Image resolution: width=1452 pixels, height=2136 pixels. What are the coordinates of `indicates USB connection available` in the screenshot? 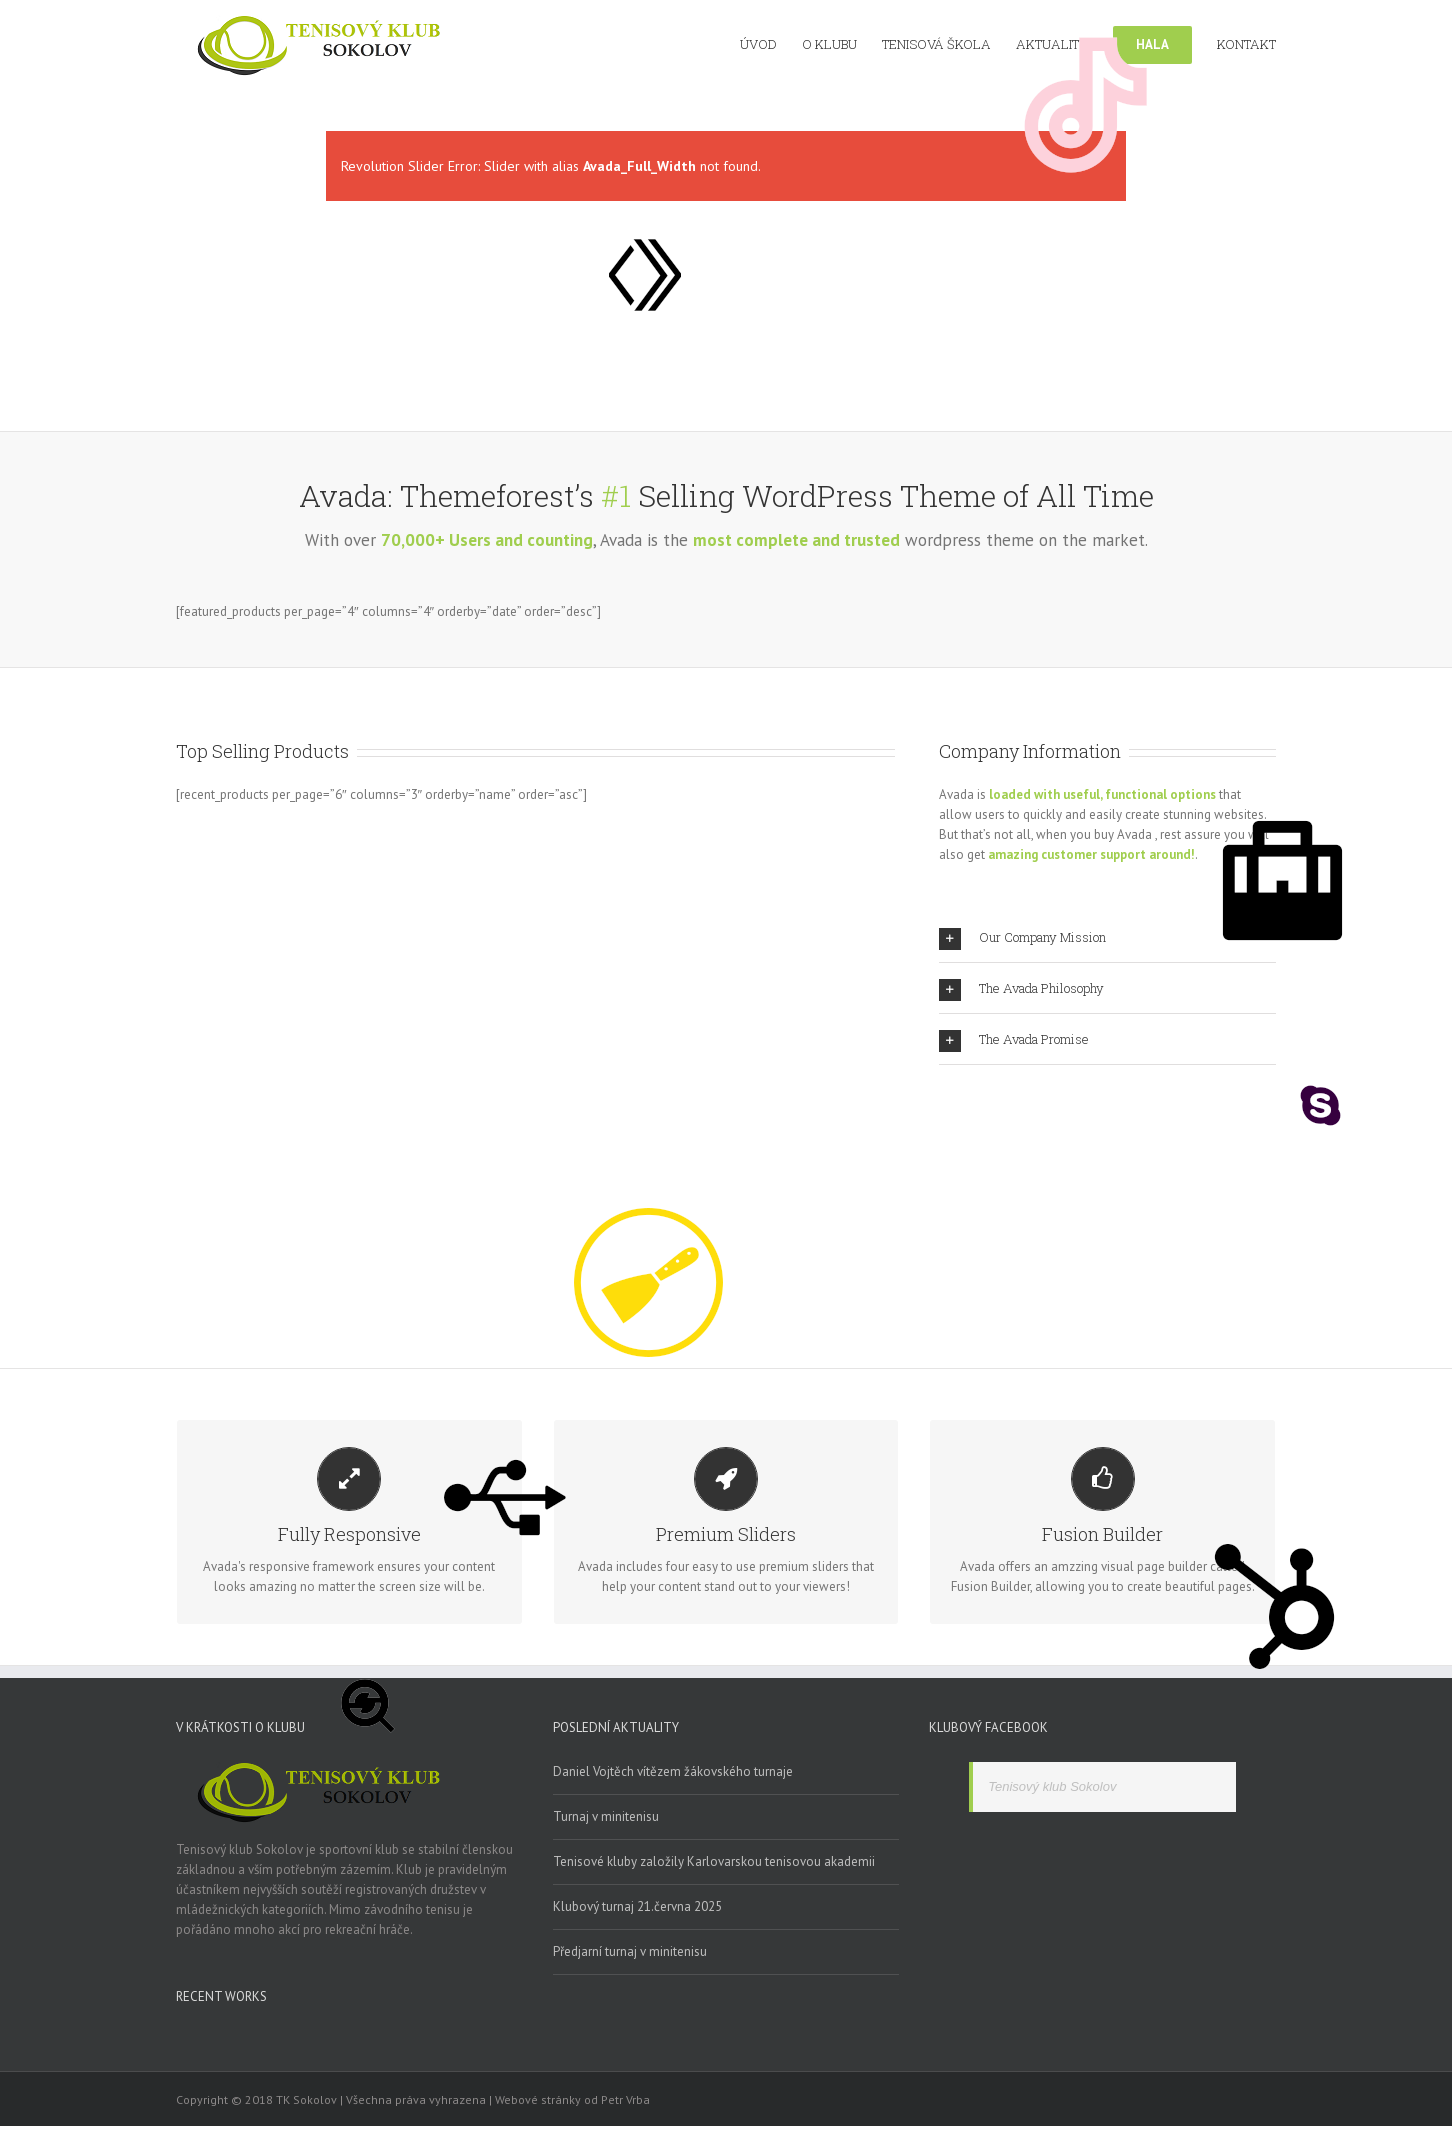 It's located at (505, 1497).